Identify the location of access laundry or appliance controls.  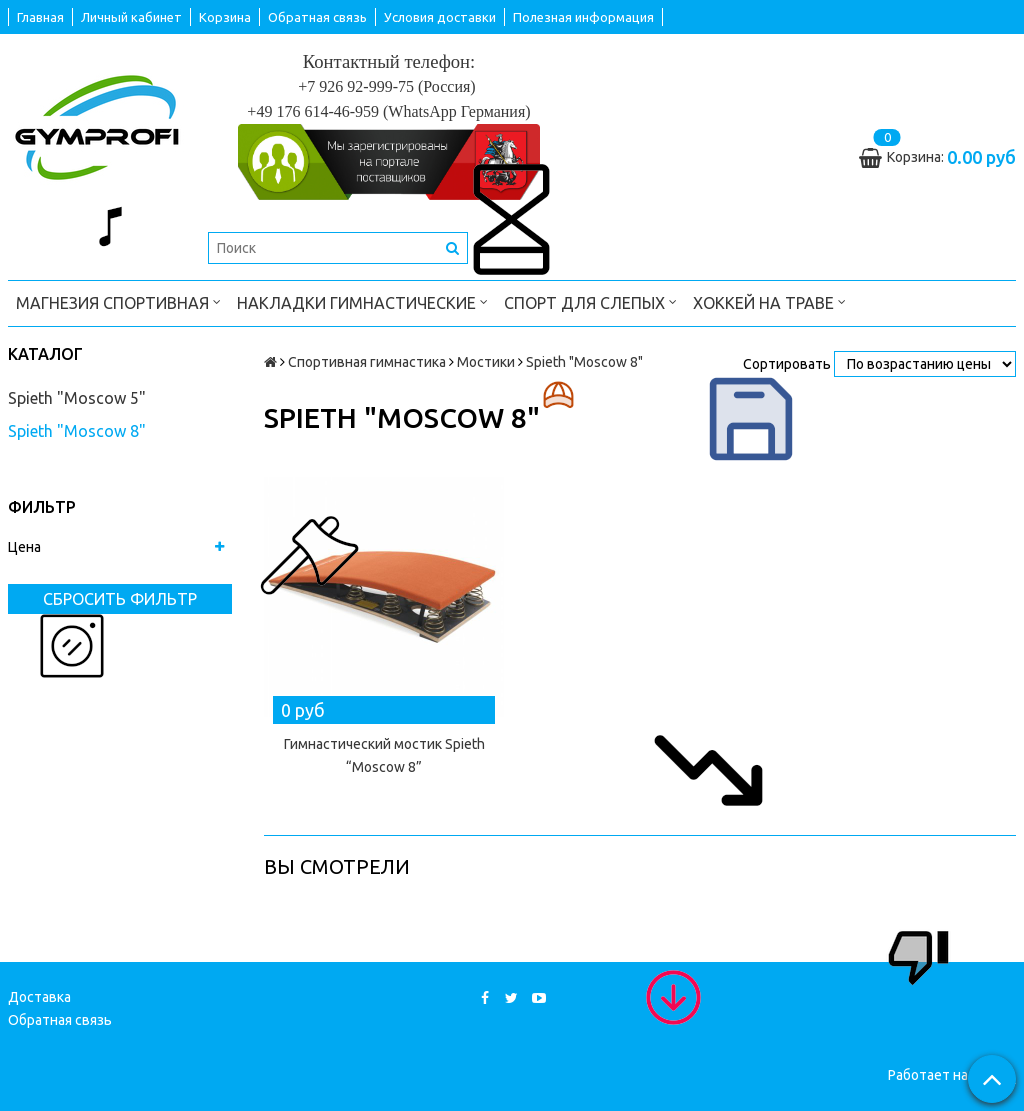
(72, 646).